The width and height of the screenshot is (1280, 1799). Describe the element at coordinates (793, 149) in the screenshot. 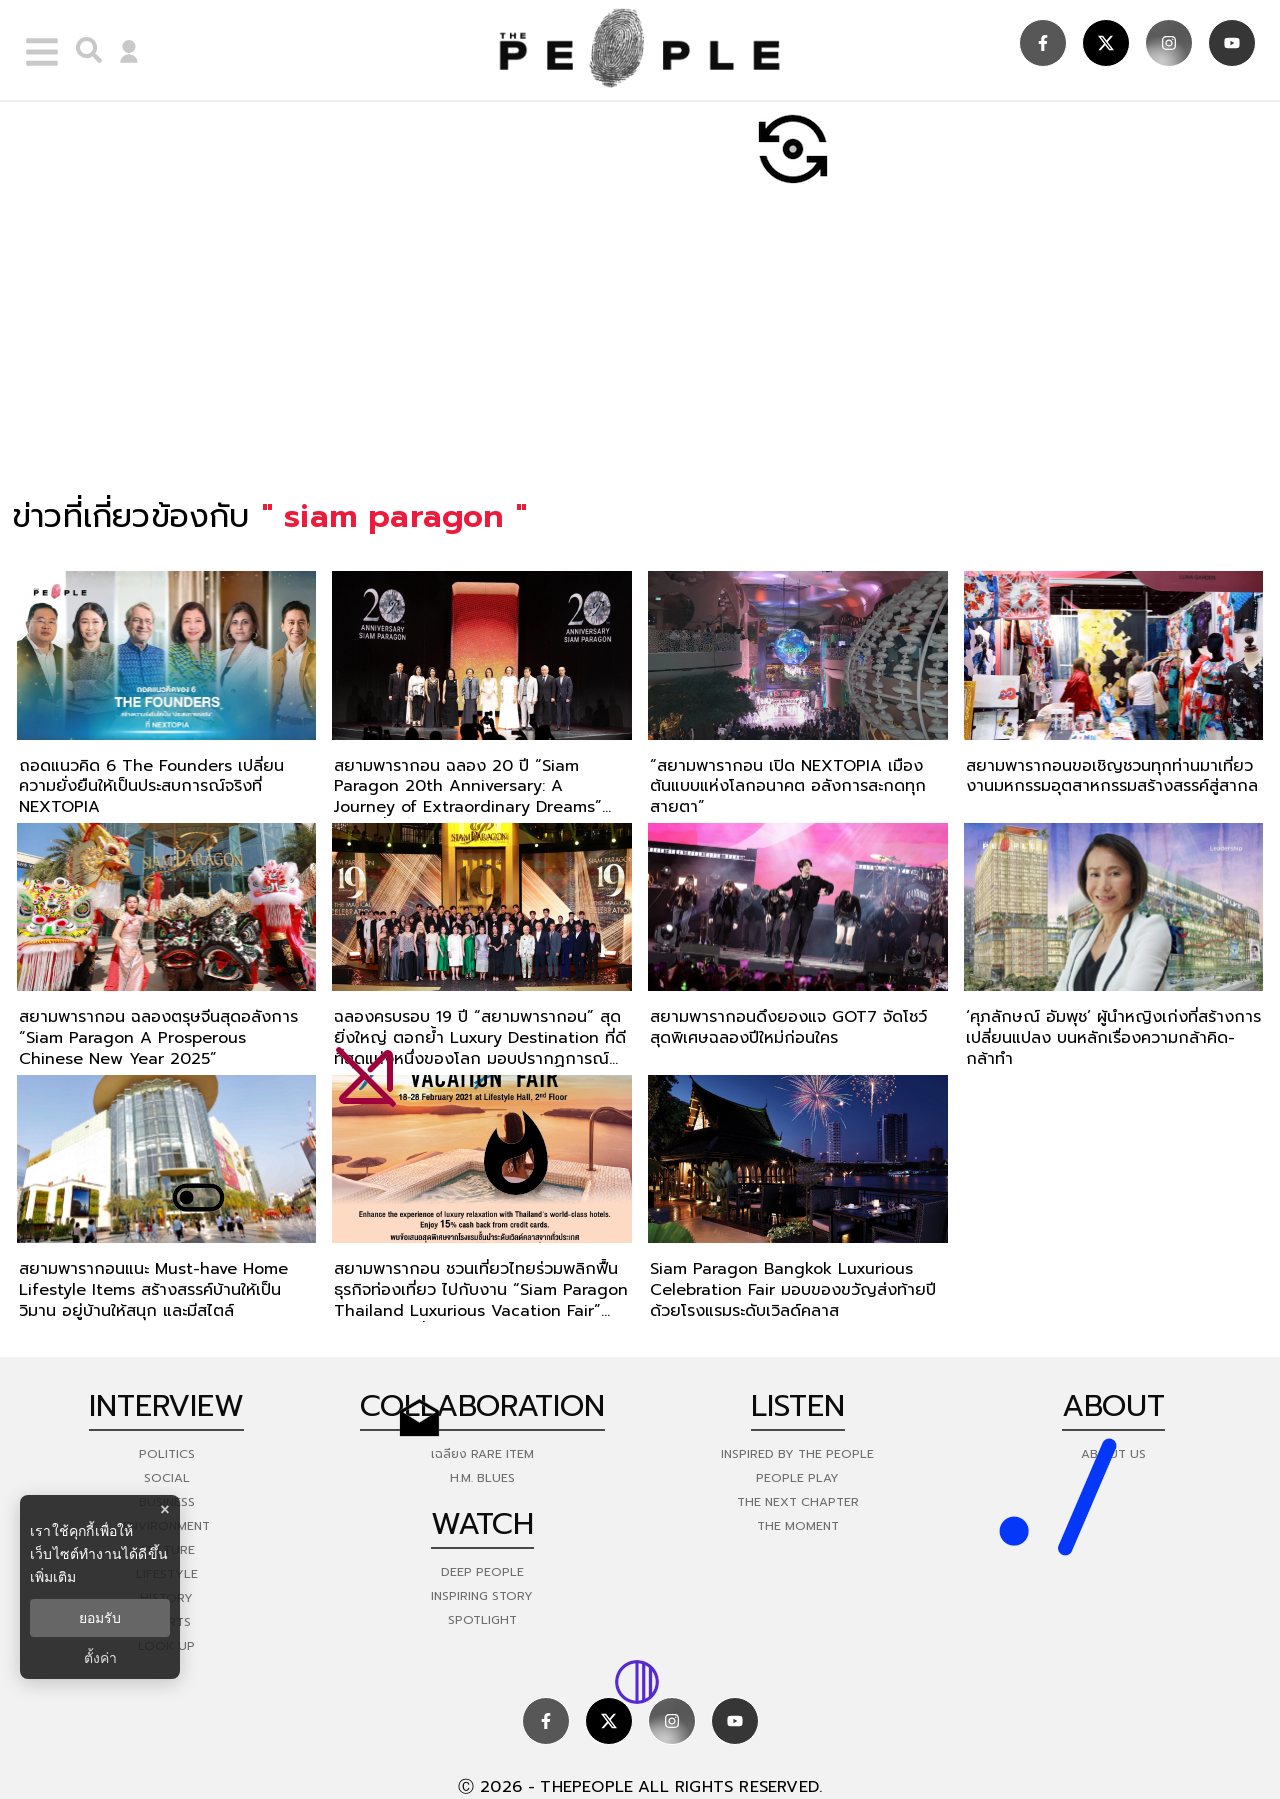

I see `switch between front and rear camera` at that location.